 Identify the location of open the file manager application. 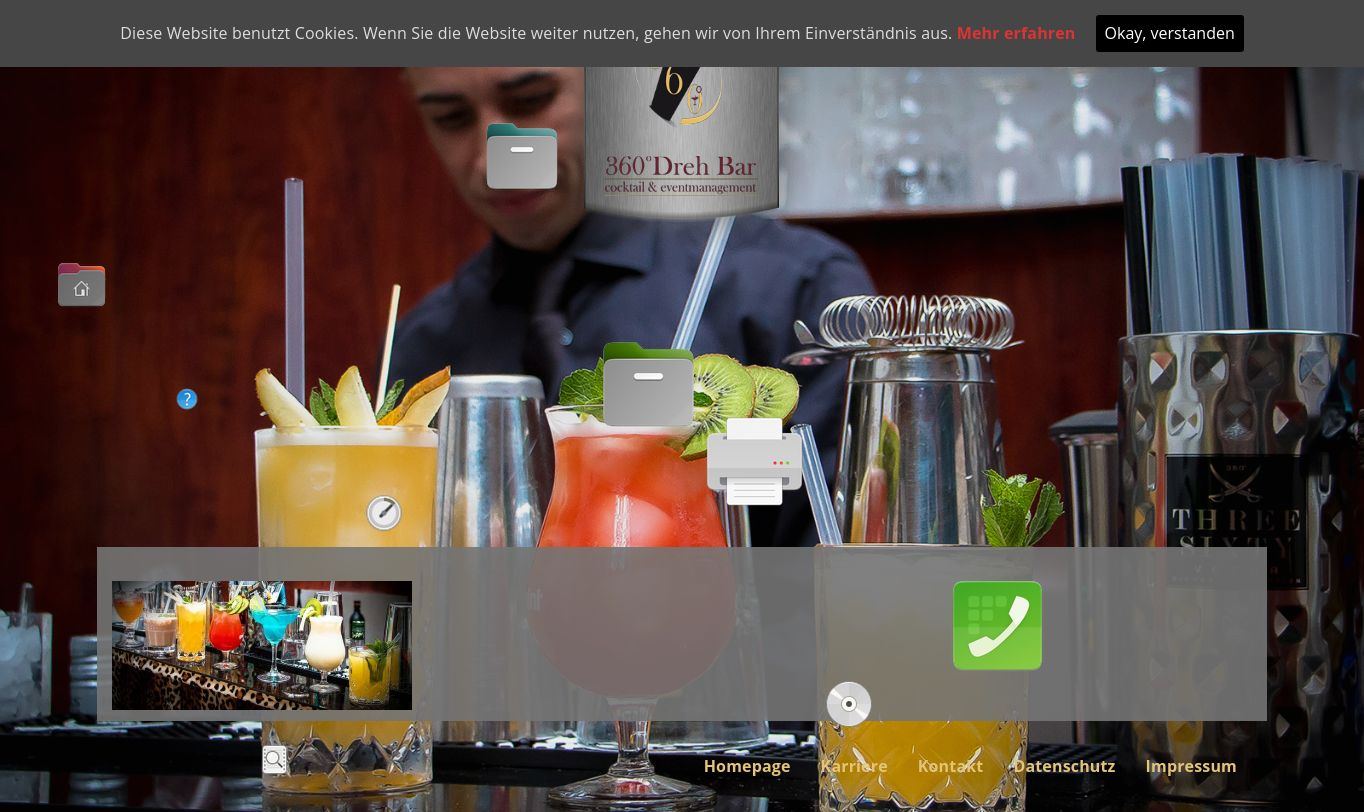
(522, 156).